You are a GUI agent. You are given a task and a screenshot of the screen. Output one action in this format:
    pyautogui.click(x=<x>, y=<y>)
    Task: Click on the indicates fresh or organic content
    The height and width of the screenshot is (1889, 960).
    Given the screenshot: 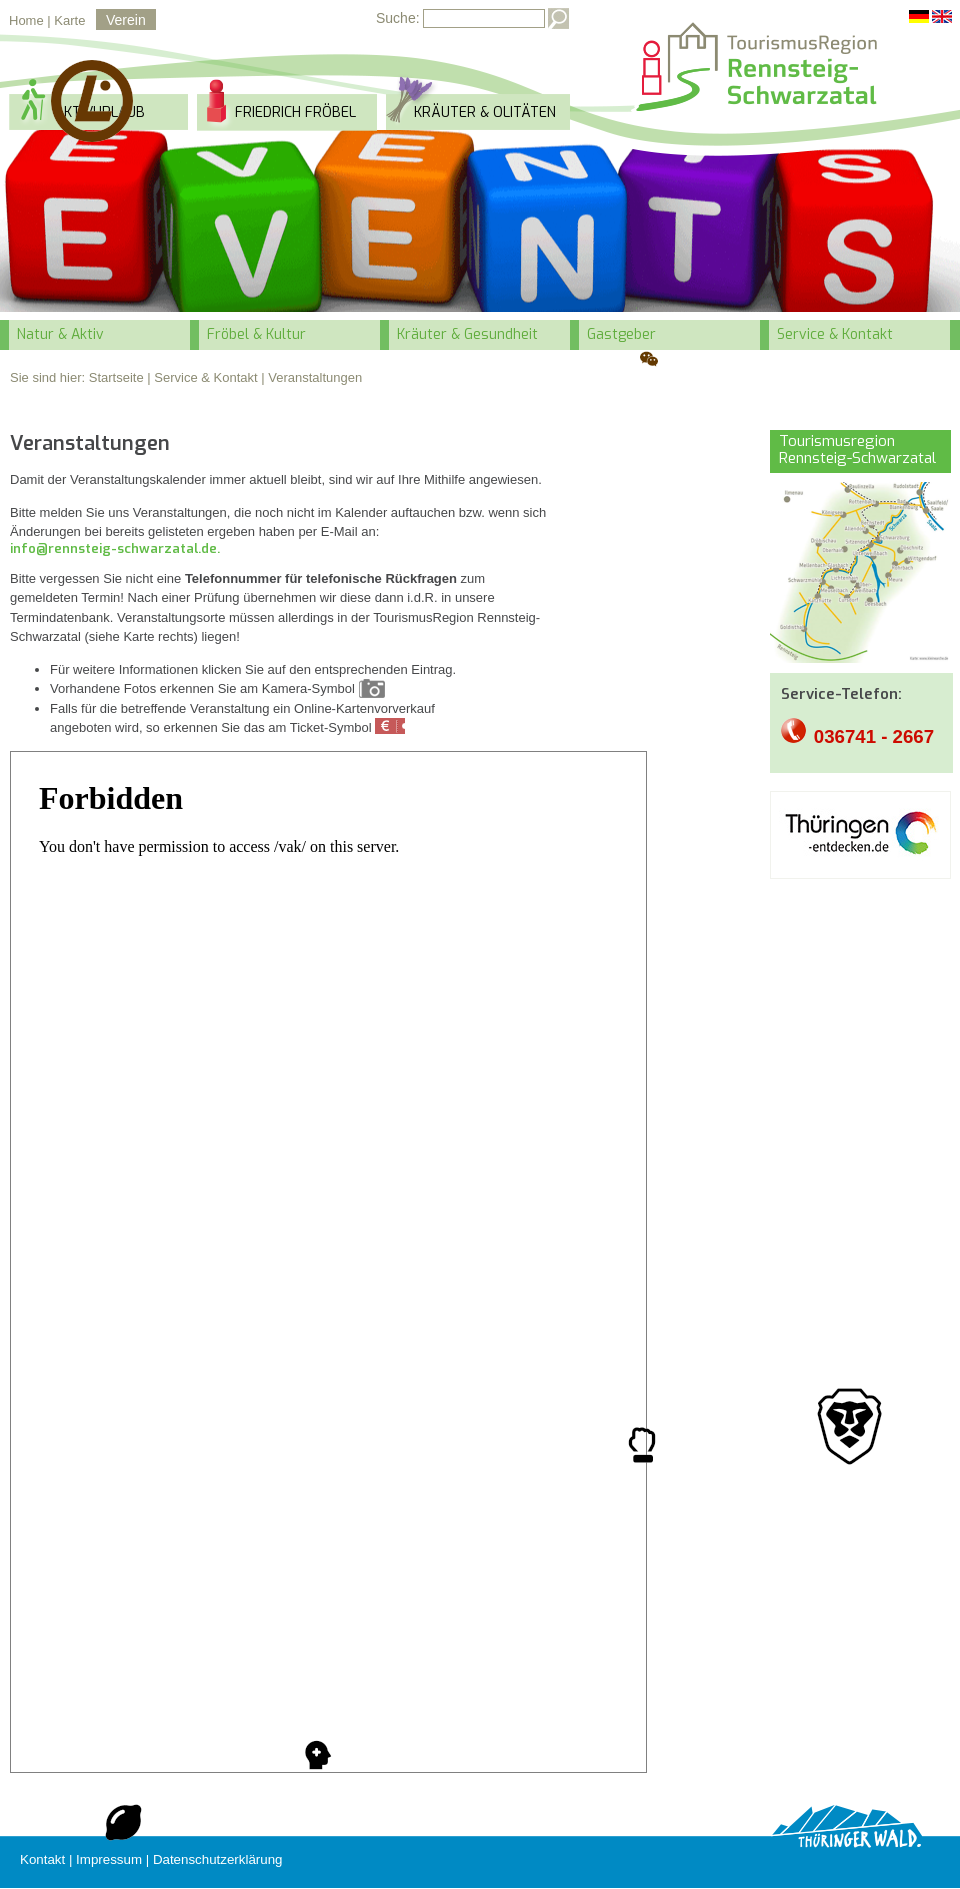 What is the action you would take?
    pyautogui.click(x=123, y=1822)
    